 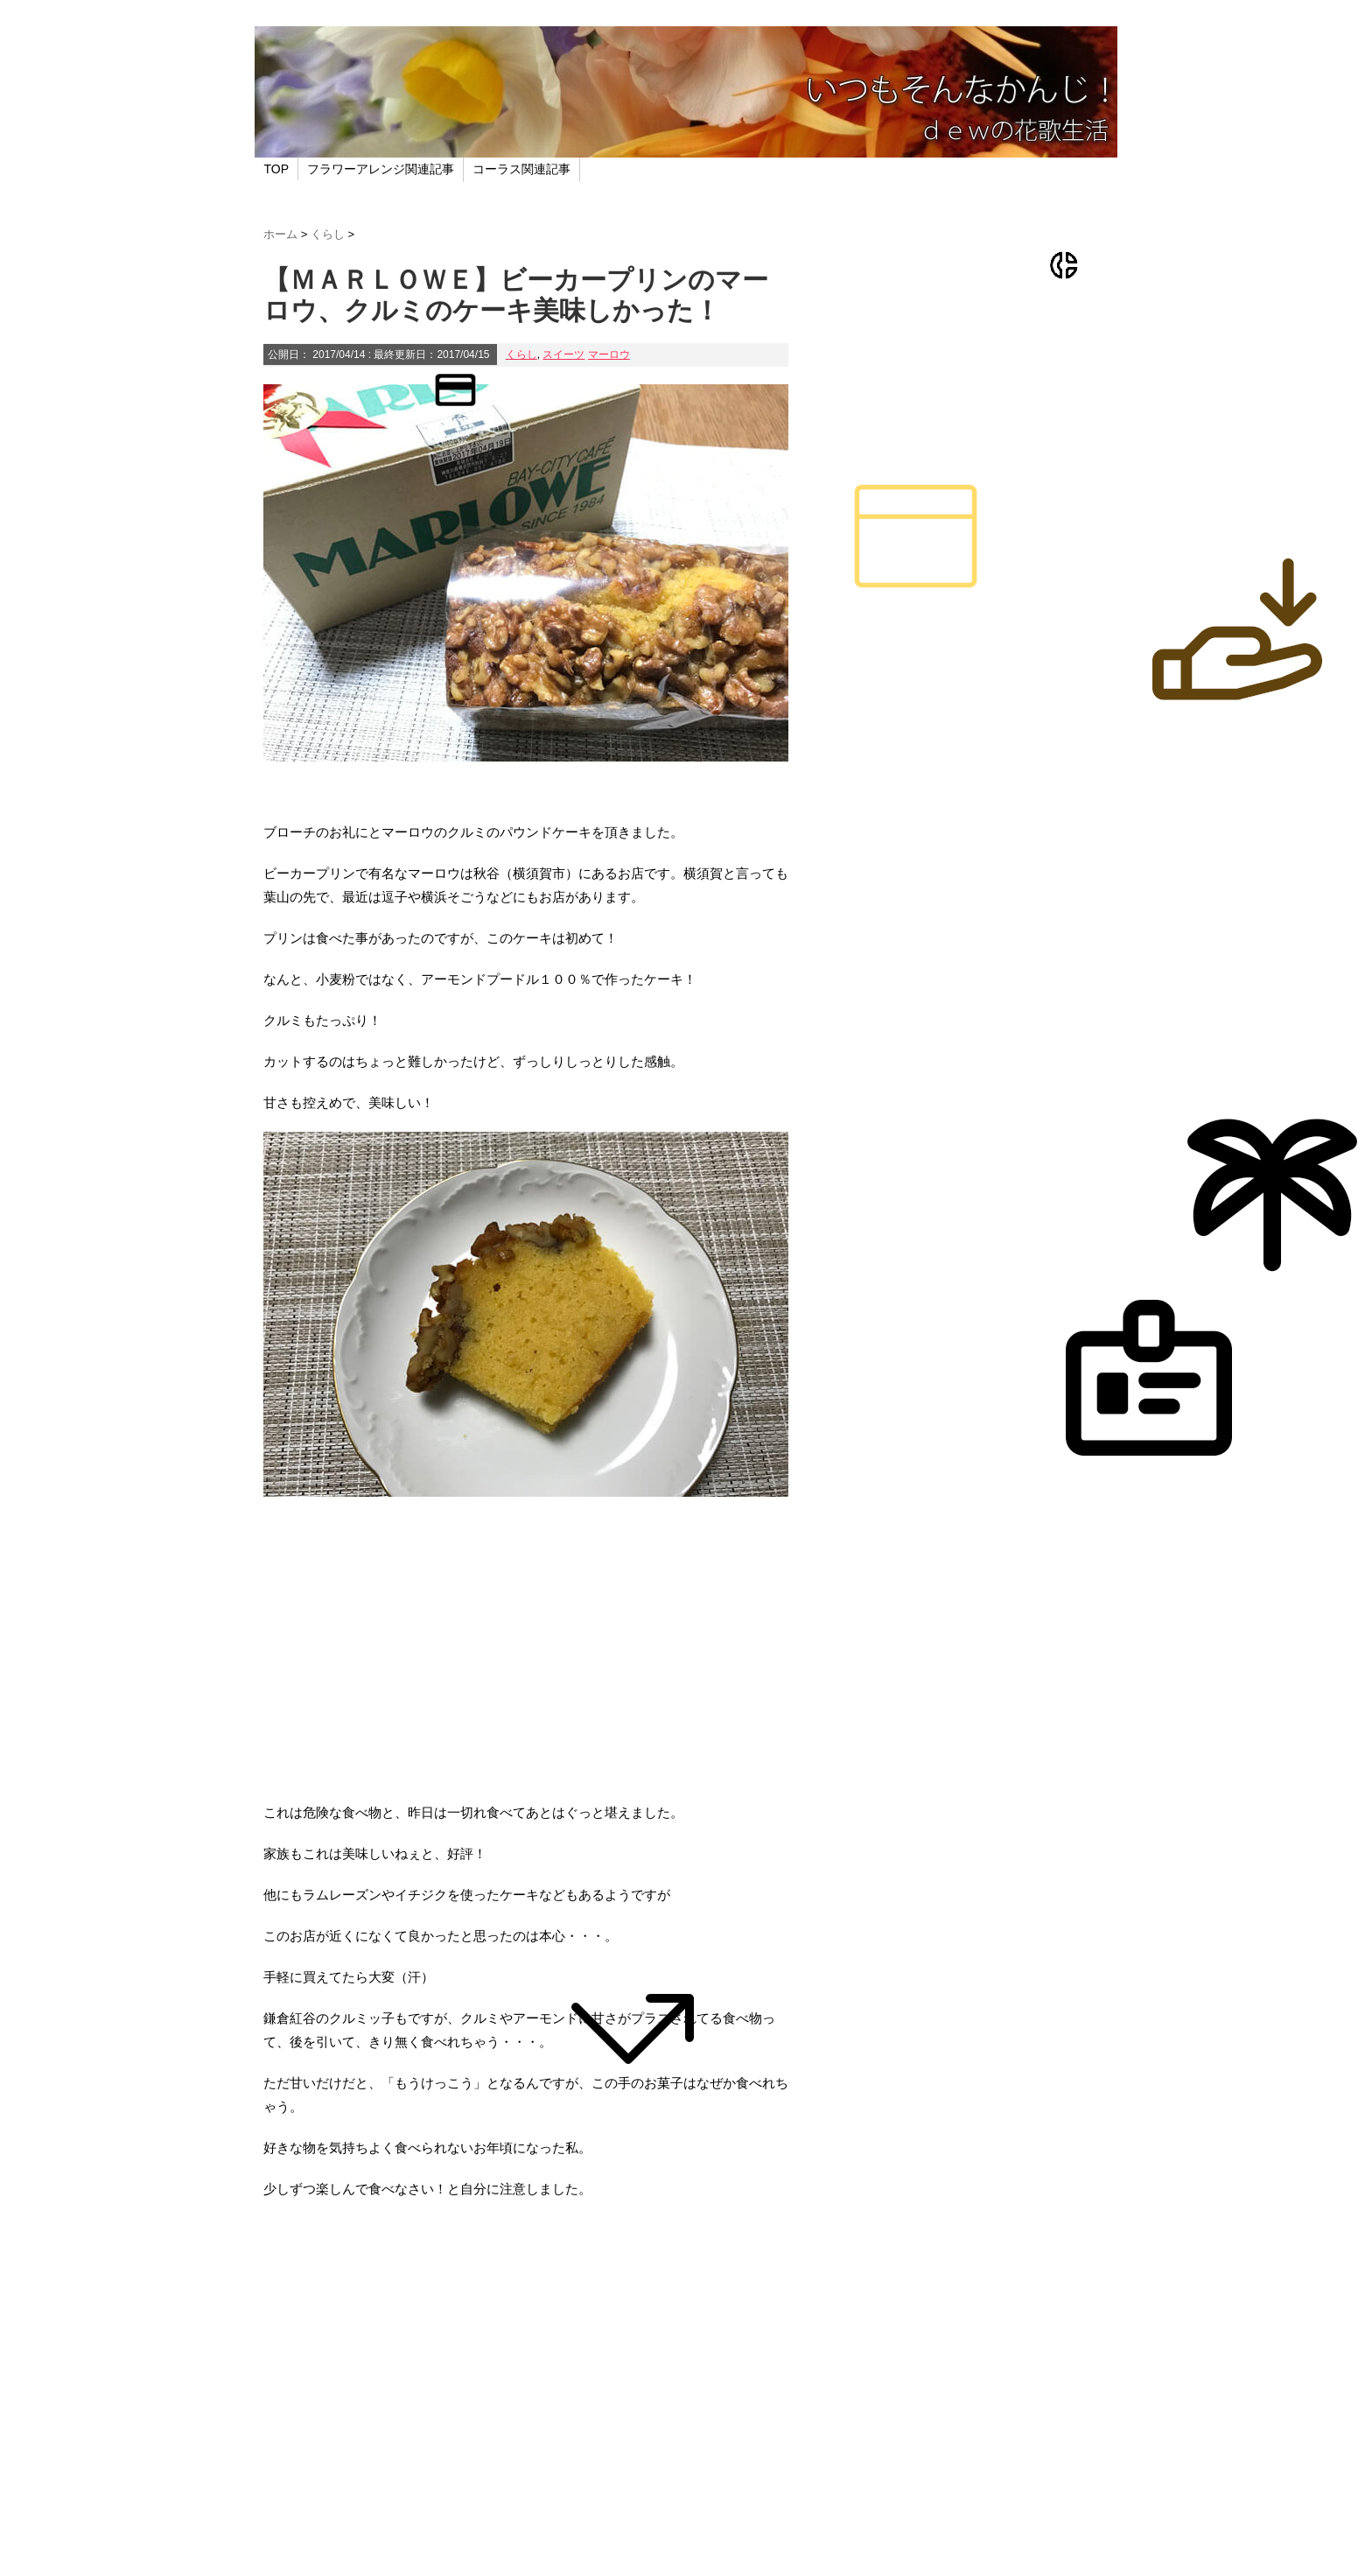 I want to click on receive or accept an incoming item, so click(x=1242, y=637).